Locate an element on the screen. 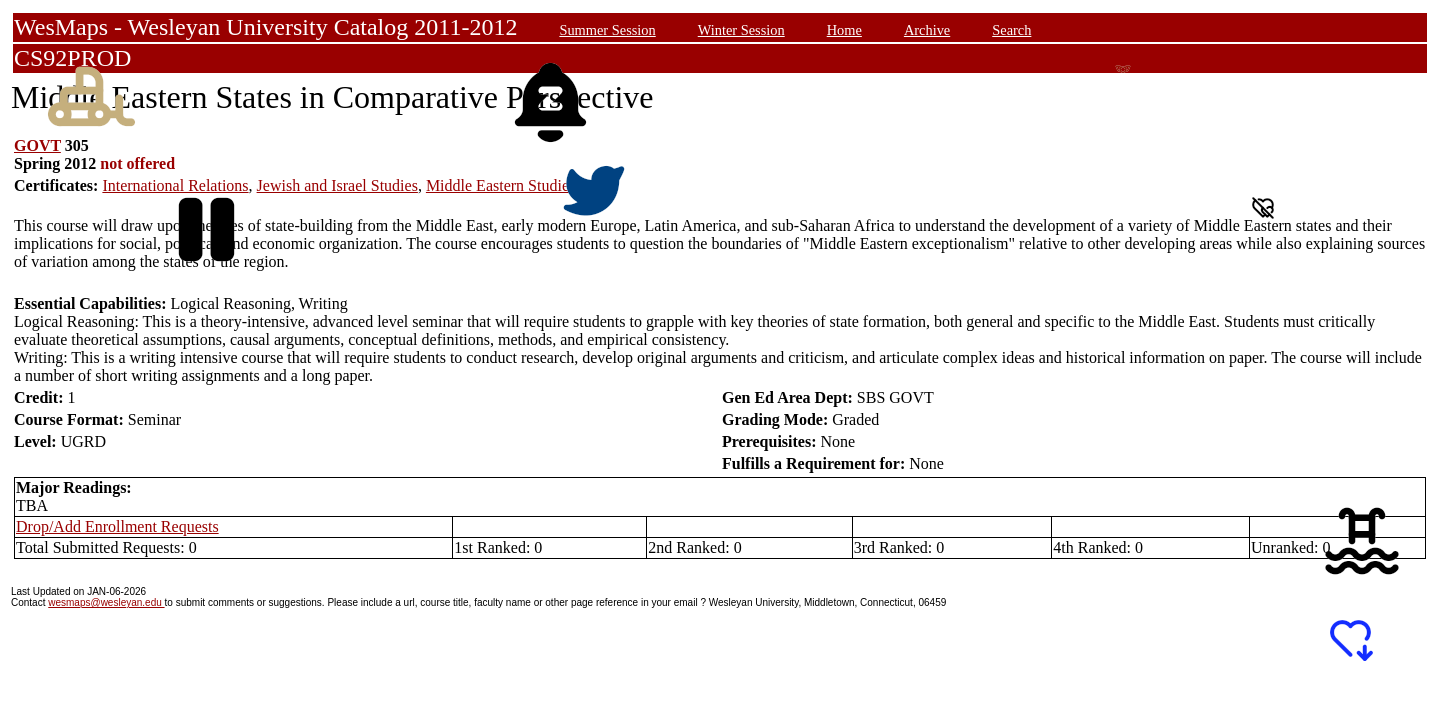  download liked or favorited content is located at coordinates (1350, 638).